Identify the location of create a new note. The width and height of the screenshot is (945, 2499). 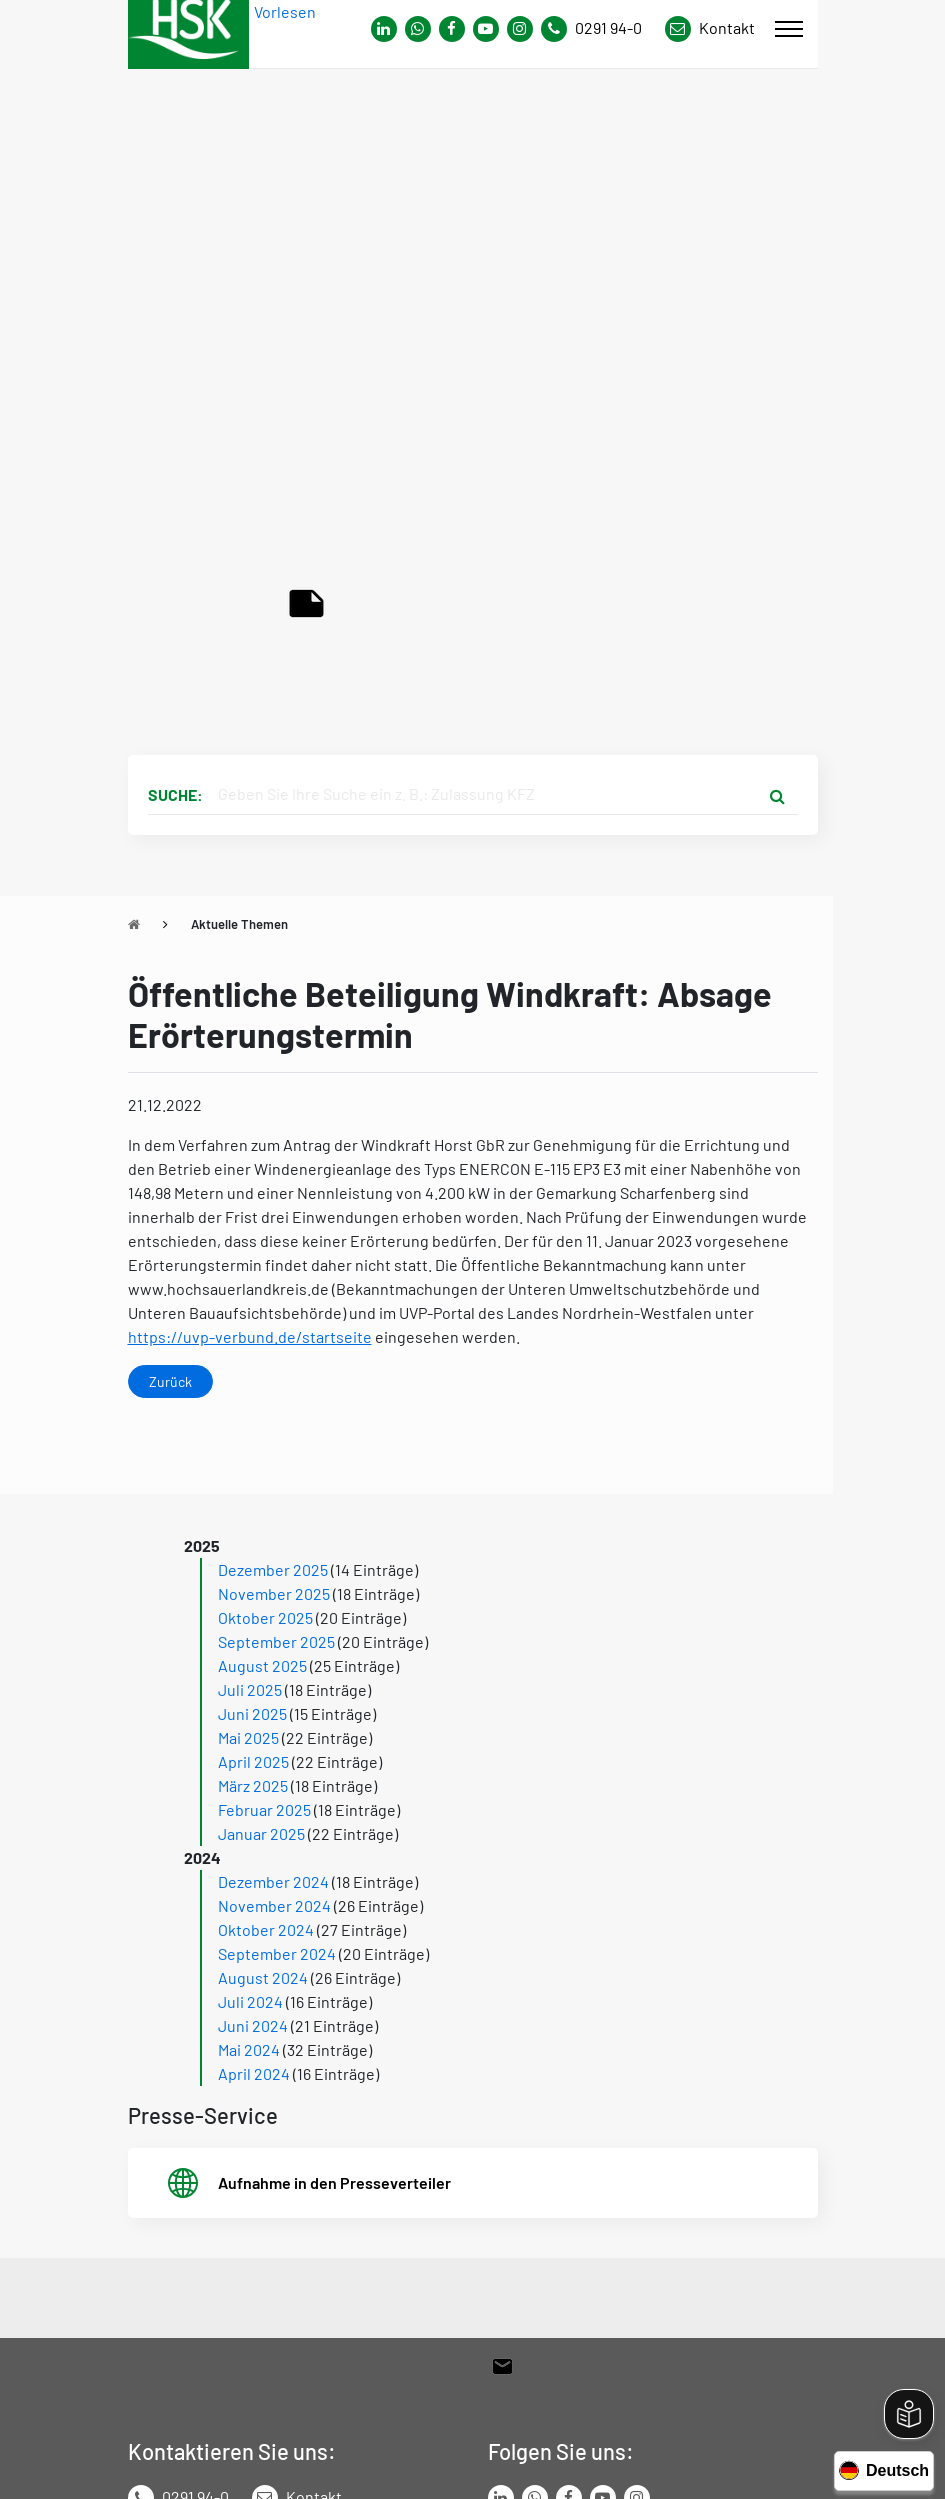
(306, 603).